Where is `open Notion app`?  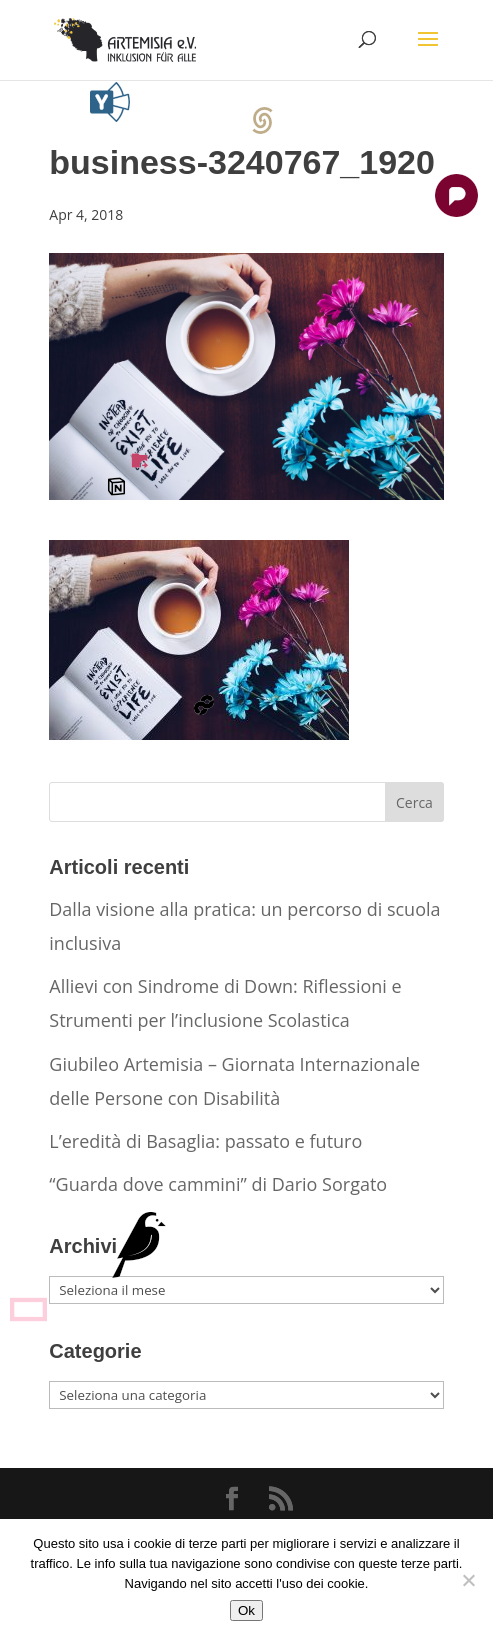
open Notion app is located at coordinates (116, 486).